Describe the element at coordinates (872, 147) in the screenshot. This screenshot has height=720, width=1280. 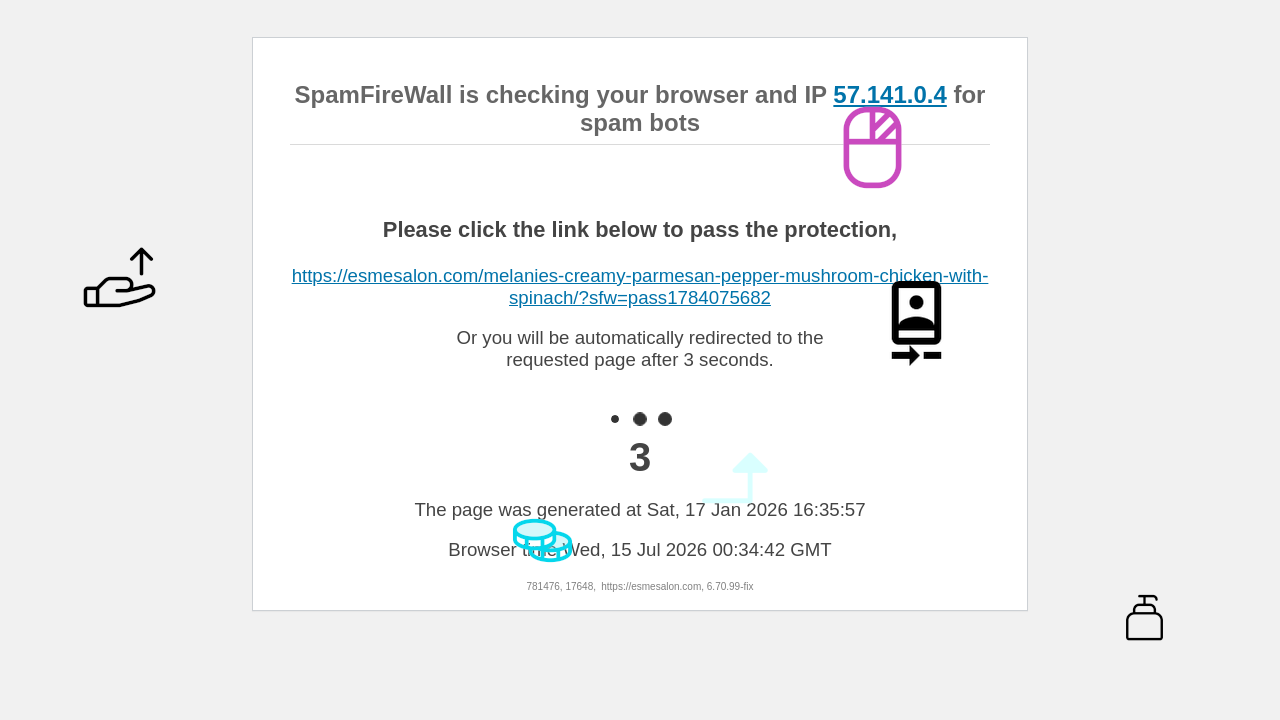
I see `right-click to open context menu` at that location.